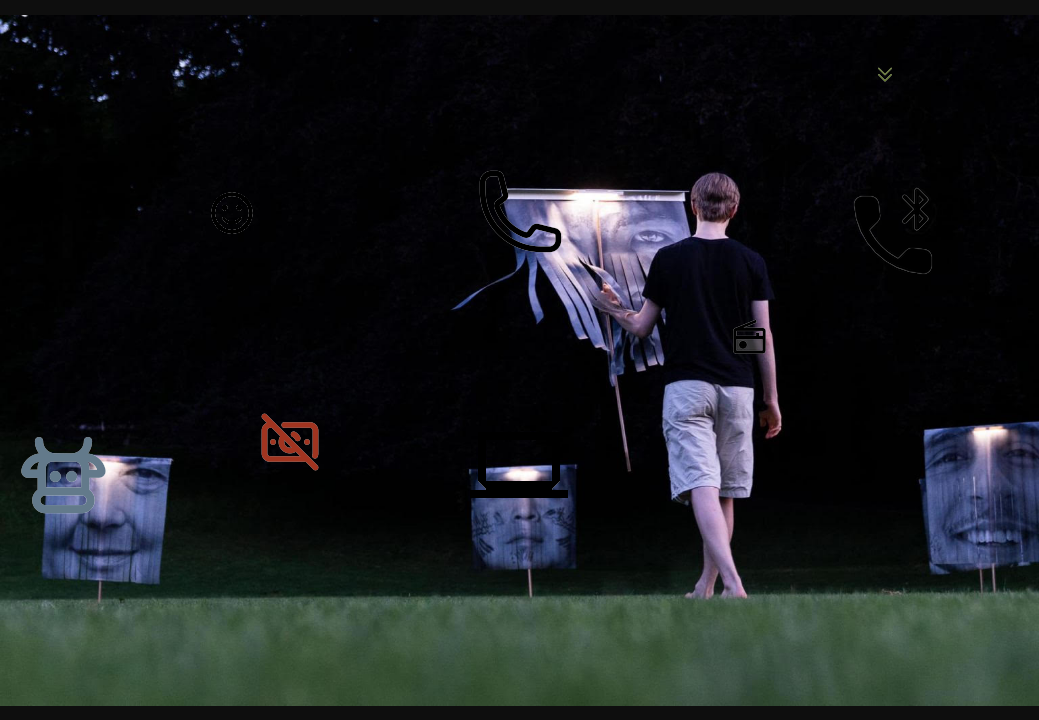 The width and height of the screenshot is (1039, 720). Describe the element at coordinates (520, 211) in the screenshot. I see `make a phone call` at that location.